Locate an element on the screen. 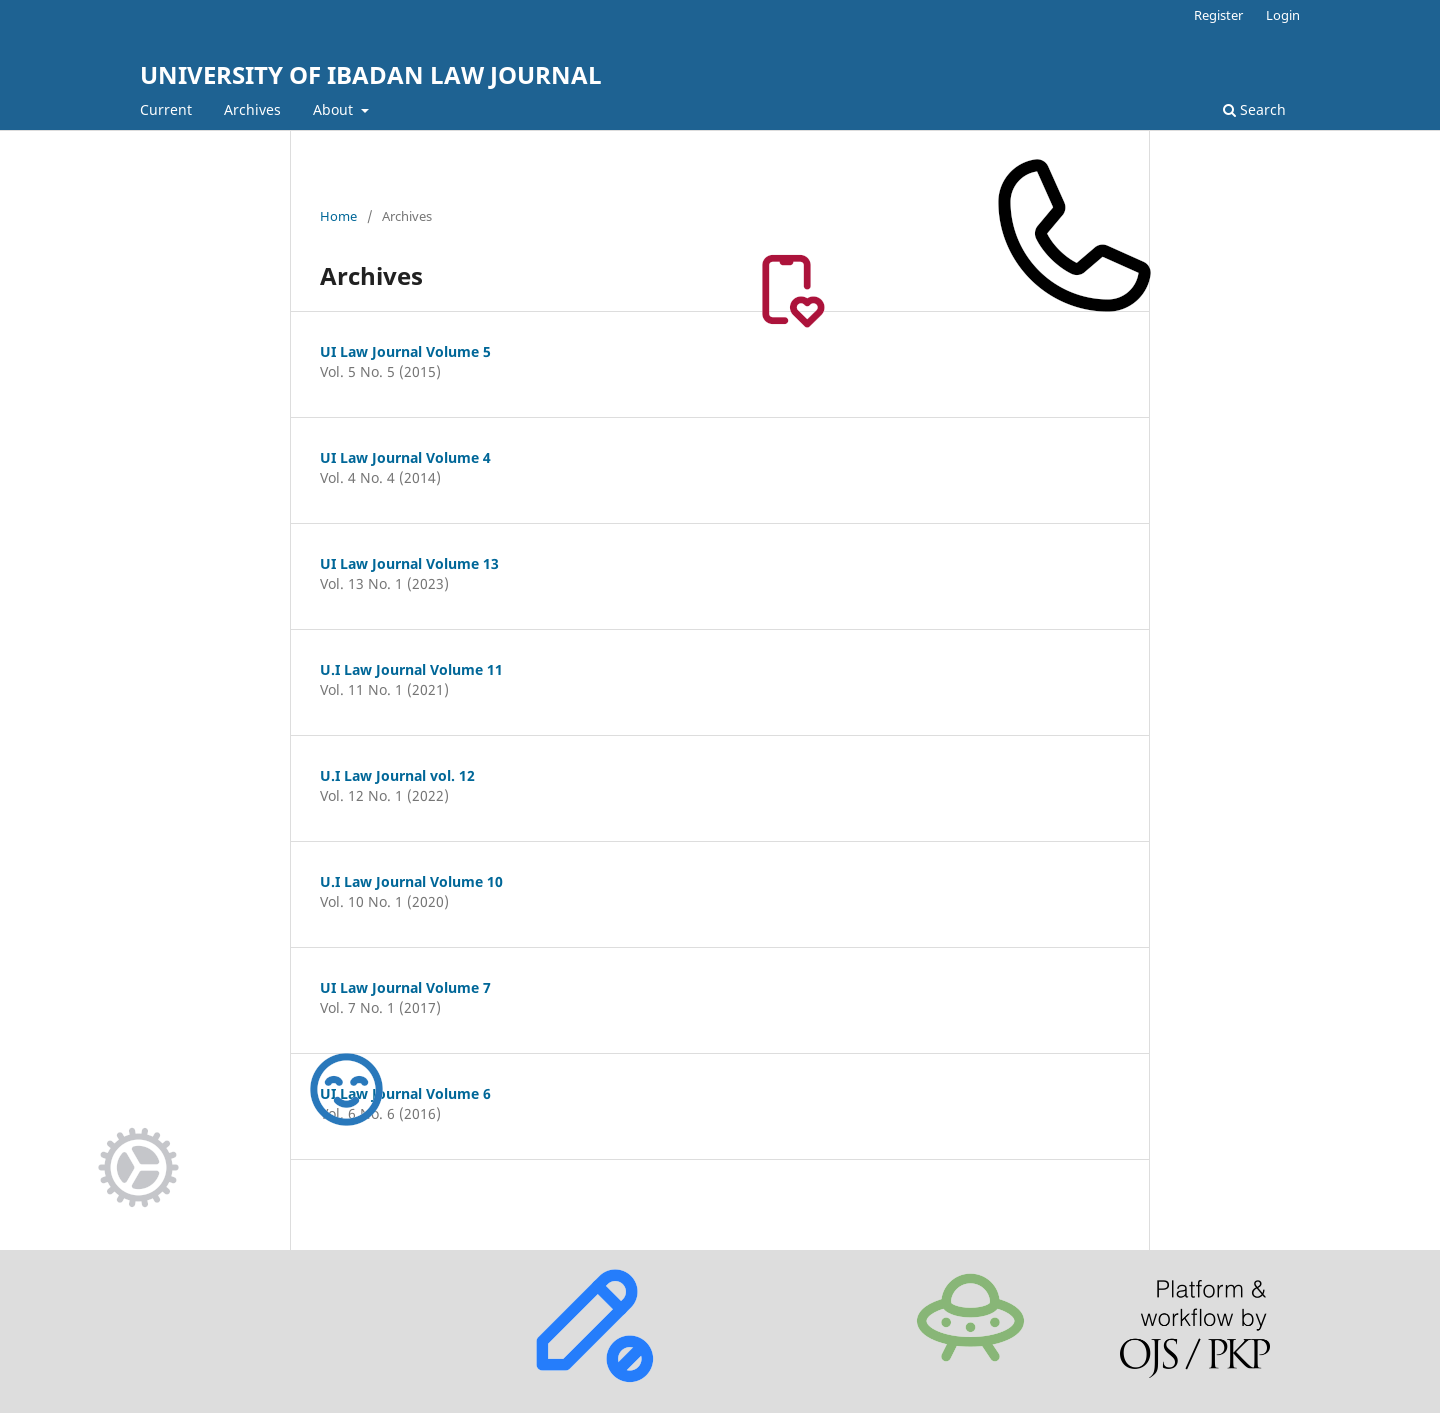 This screenshot has width=1440, height=1413. cancel editing mode is located at coordinates (589, 1318).